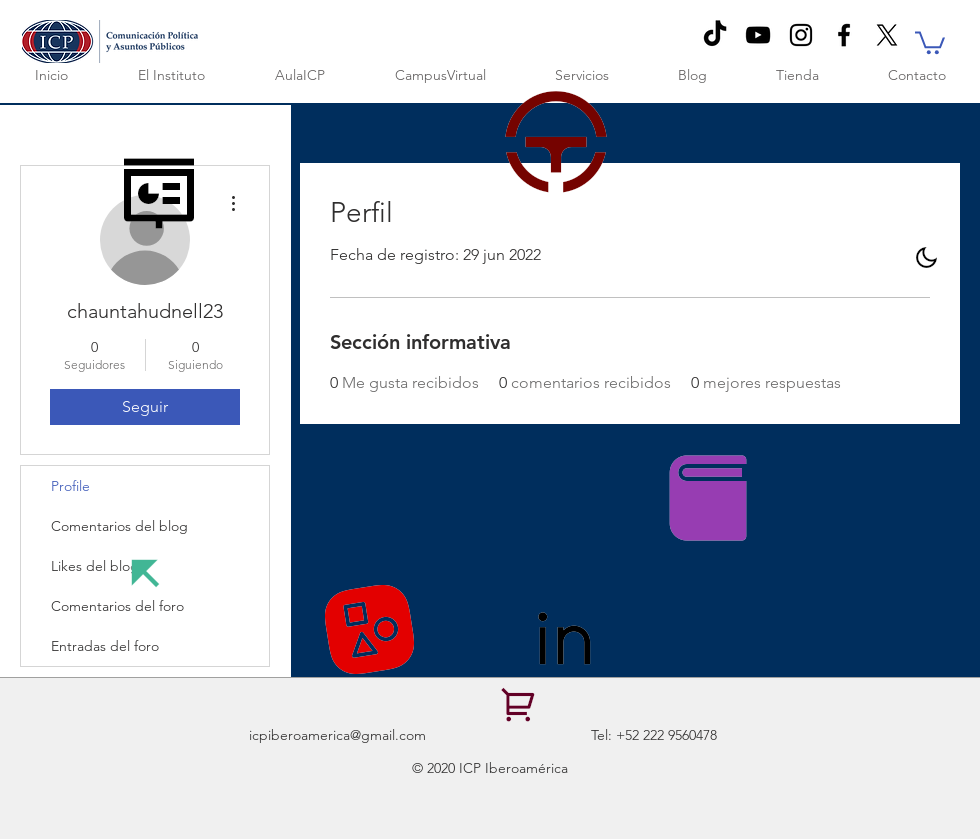  What do you see at coordinates (159, 190) in the screenshot?
I see `start a presentation slideshow` at bounding box center [159, 190].